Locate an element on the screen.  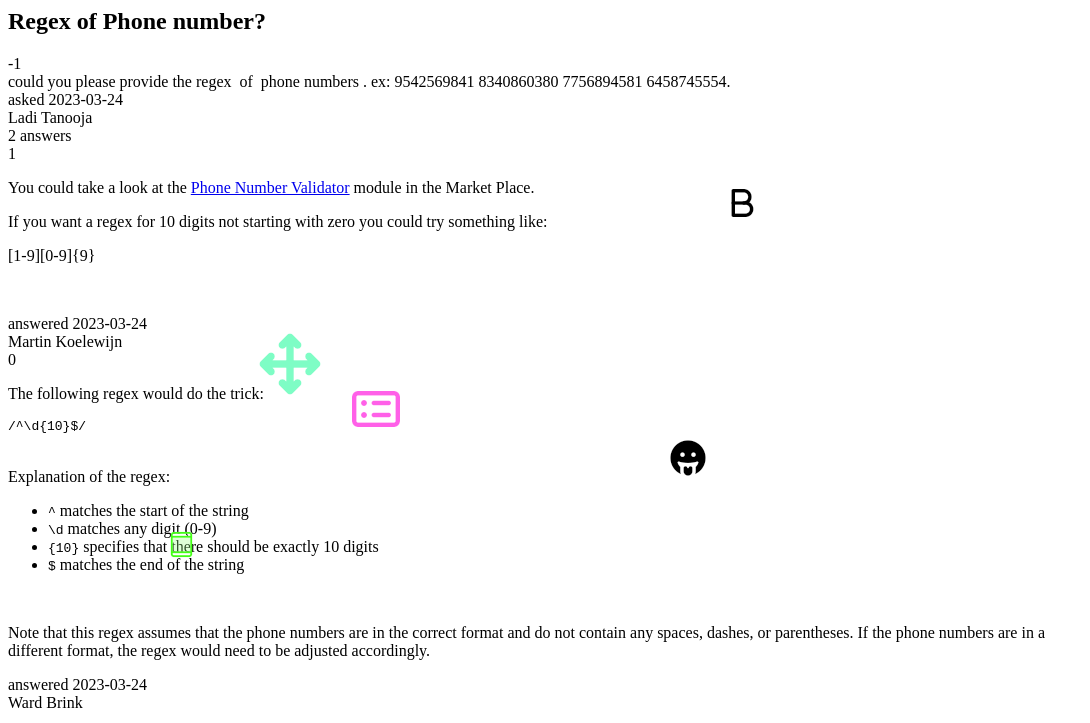
switch to tablet view or layout is located at coordinates (181, 544).